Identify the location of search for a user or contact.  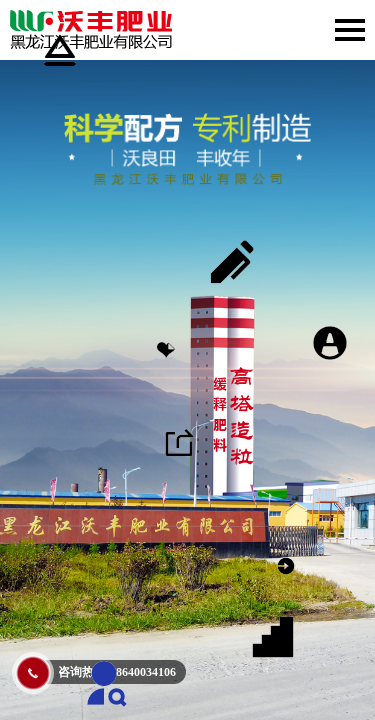
(104, 684).